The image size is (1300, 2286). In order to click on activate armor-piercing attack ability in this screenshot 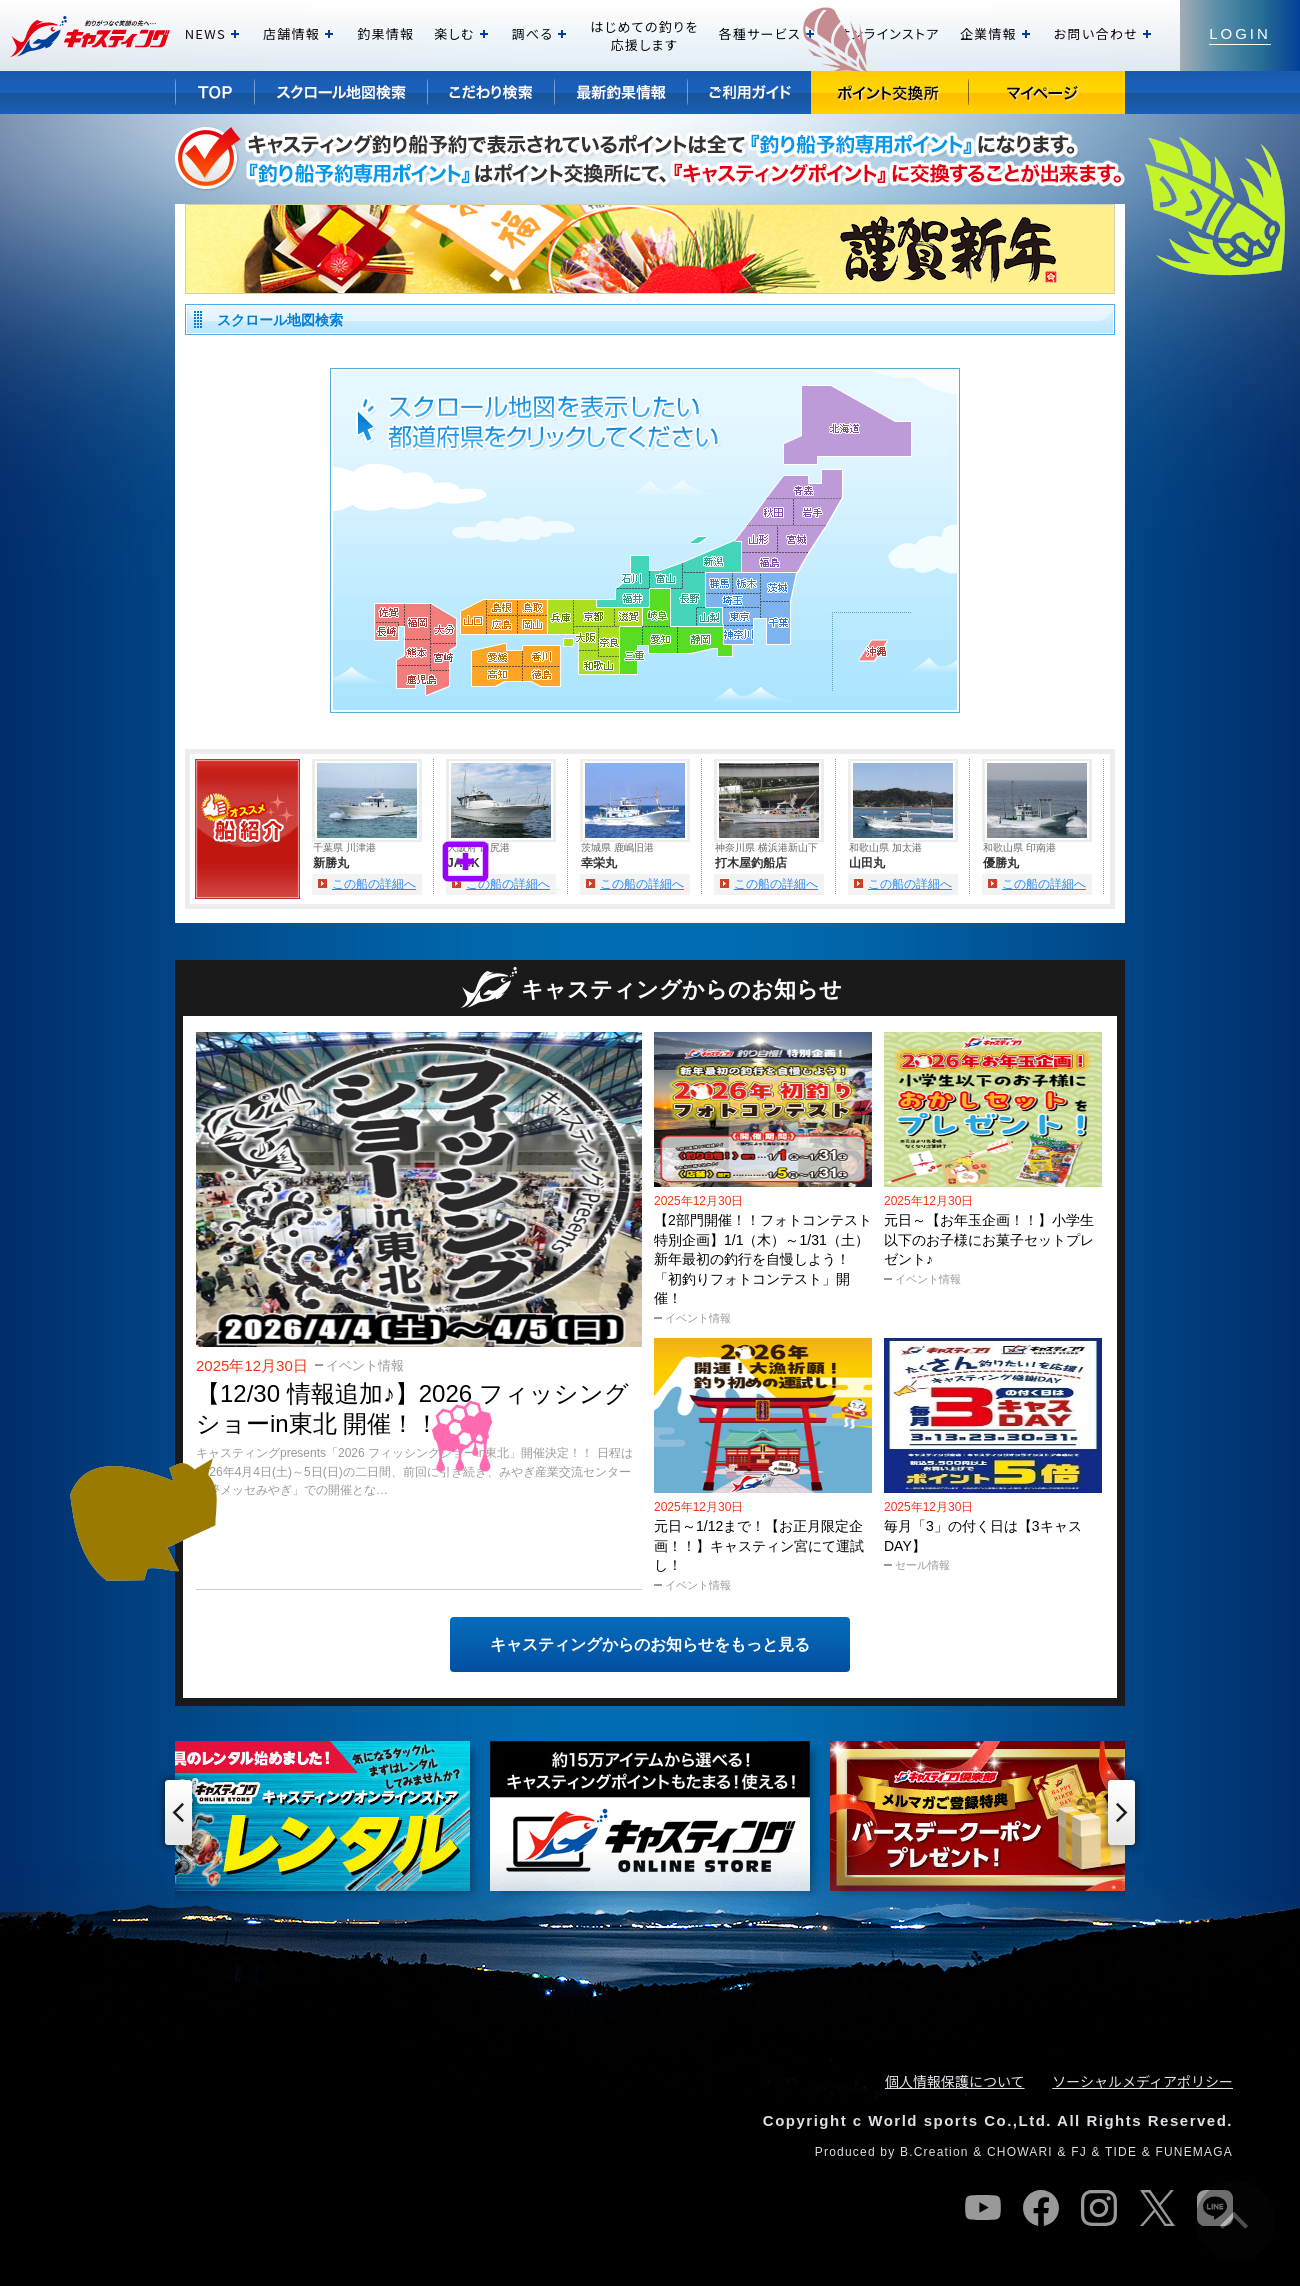, I will do `click(1215, 206)`.